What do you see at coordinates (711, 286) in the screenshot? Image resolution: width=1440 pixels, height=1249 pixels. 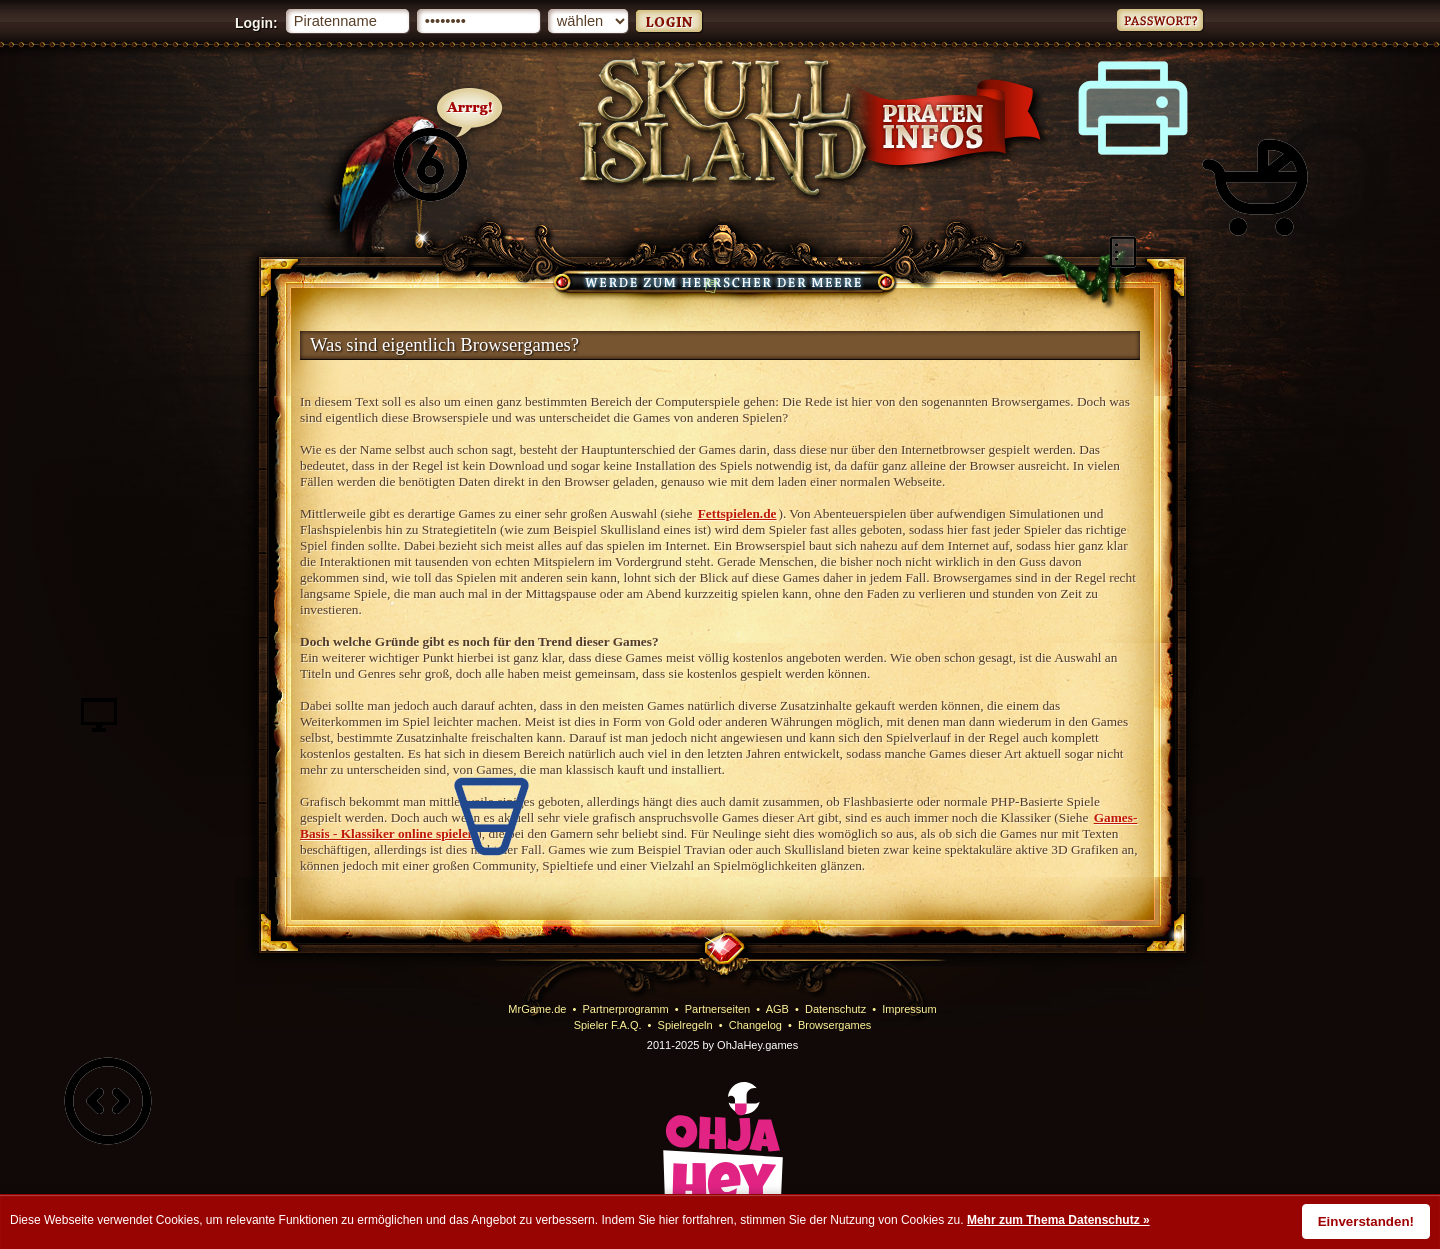 I see `view your resume on read.cv` at bounding box center [711, 286].